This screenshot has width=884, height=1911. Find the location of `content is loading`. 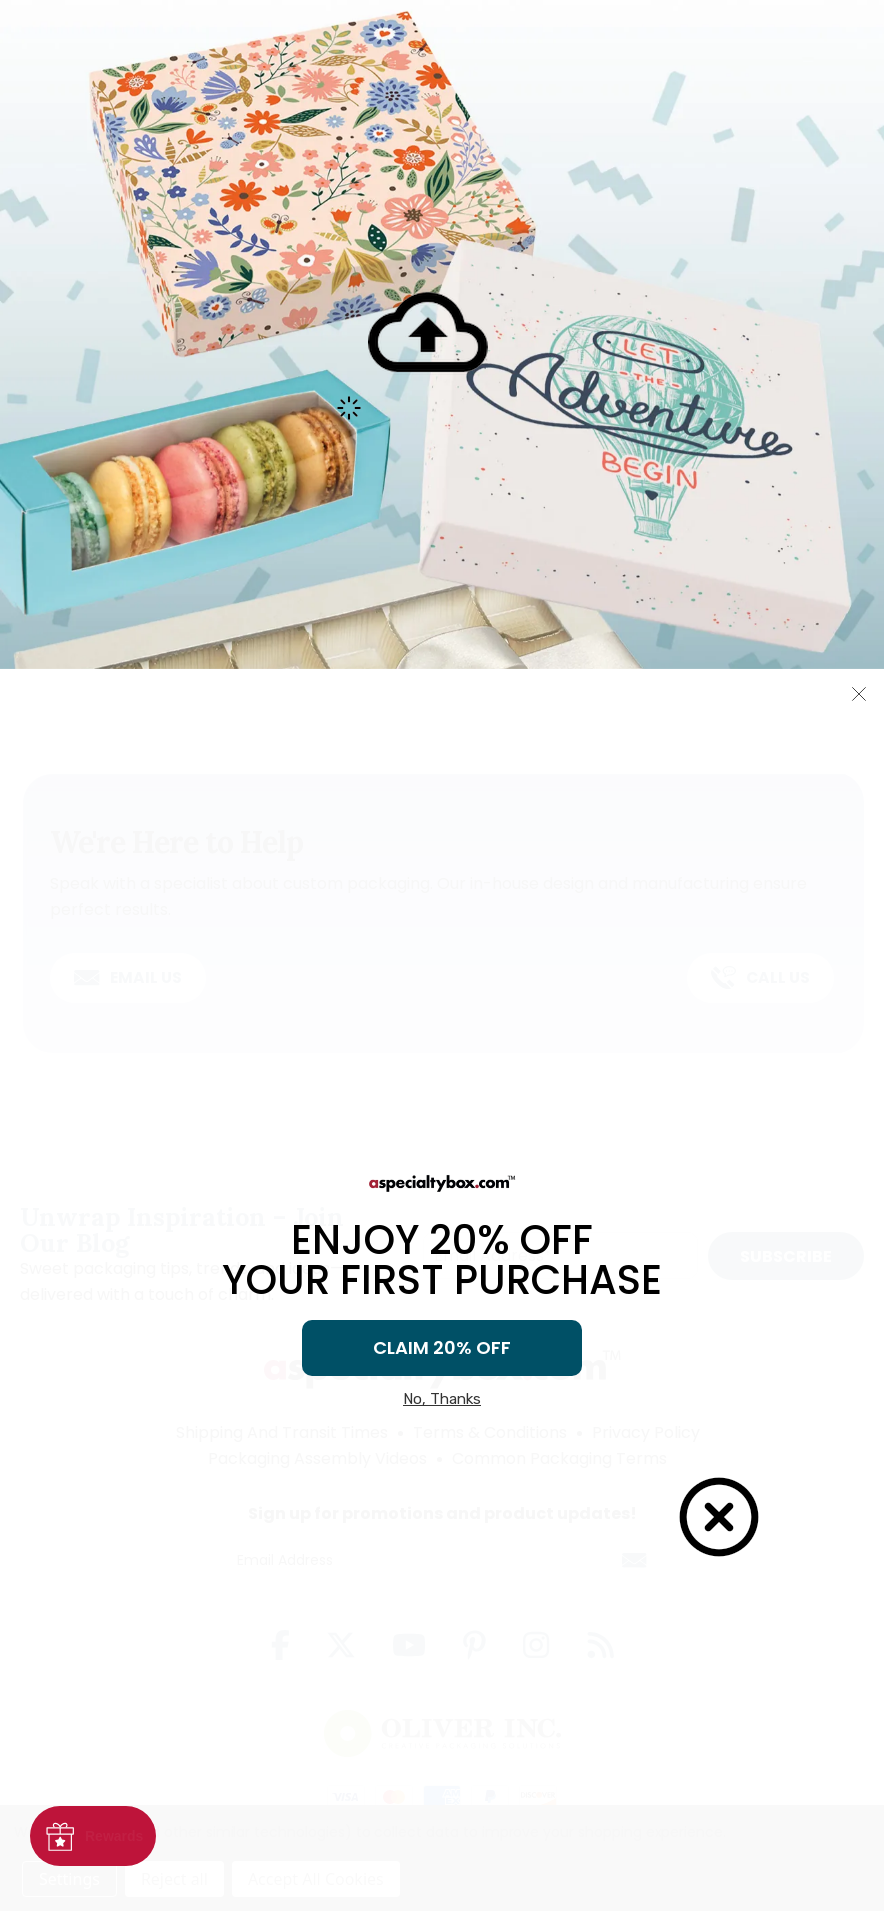

content is loading is located at coordinates (349, 408).